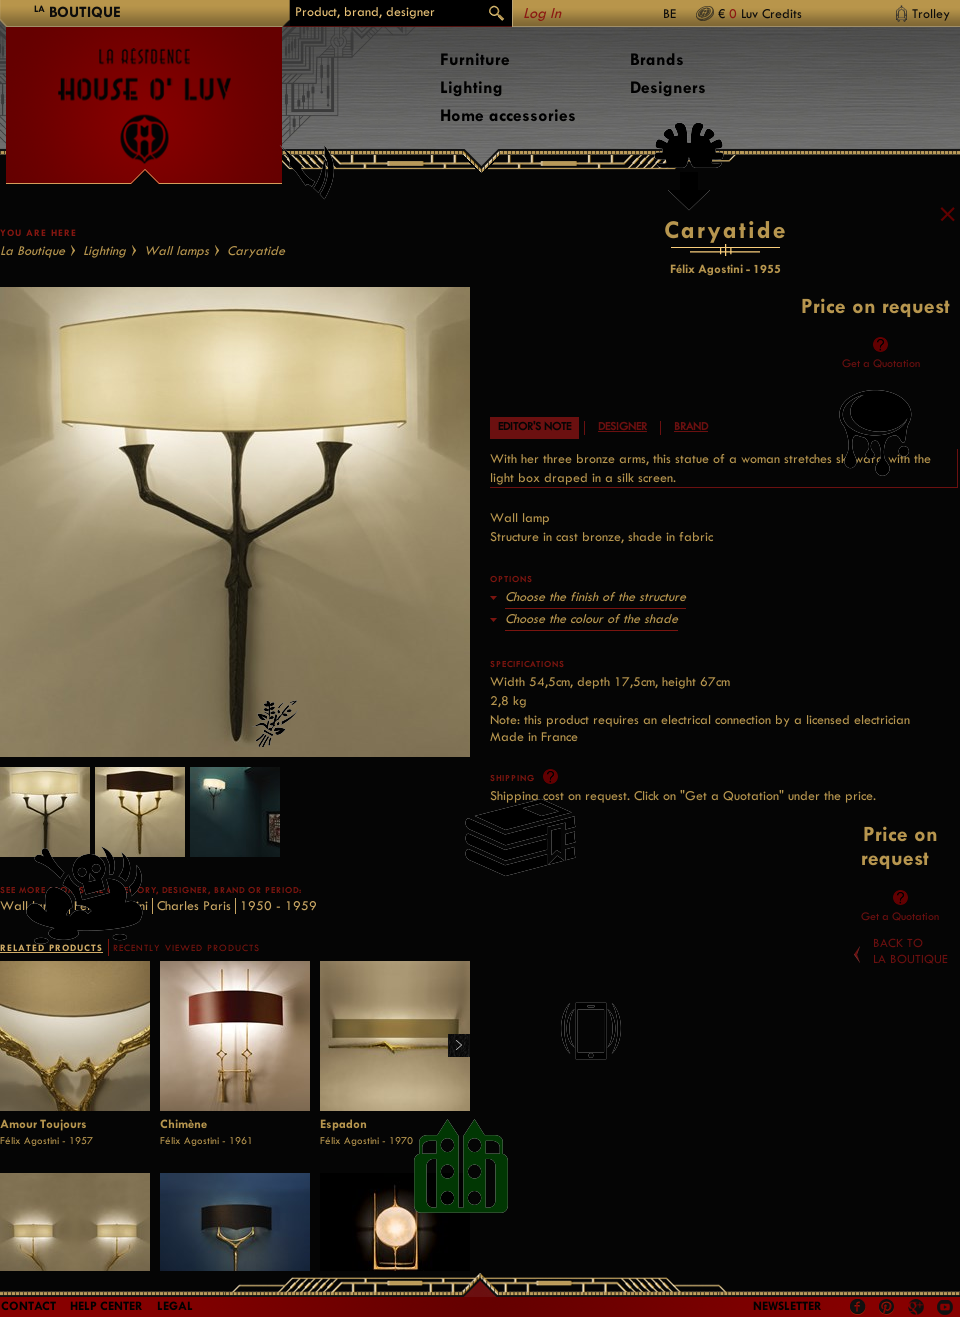 Image resolution: width=960 pixels, height=1317 pixels. Describe the element at coordinates (520, 837) in the screenshot. I see `access your library or book collection` at that location.